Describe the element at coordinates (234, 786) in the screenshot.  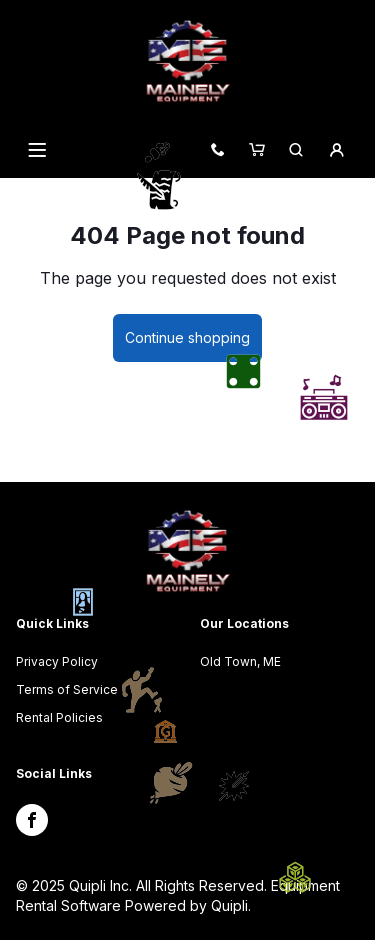
I see `sun-based weapon or solar attack ability` at that location.